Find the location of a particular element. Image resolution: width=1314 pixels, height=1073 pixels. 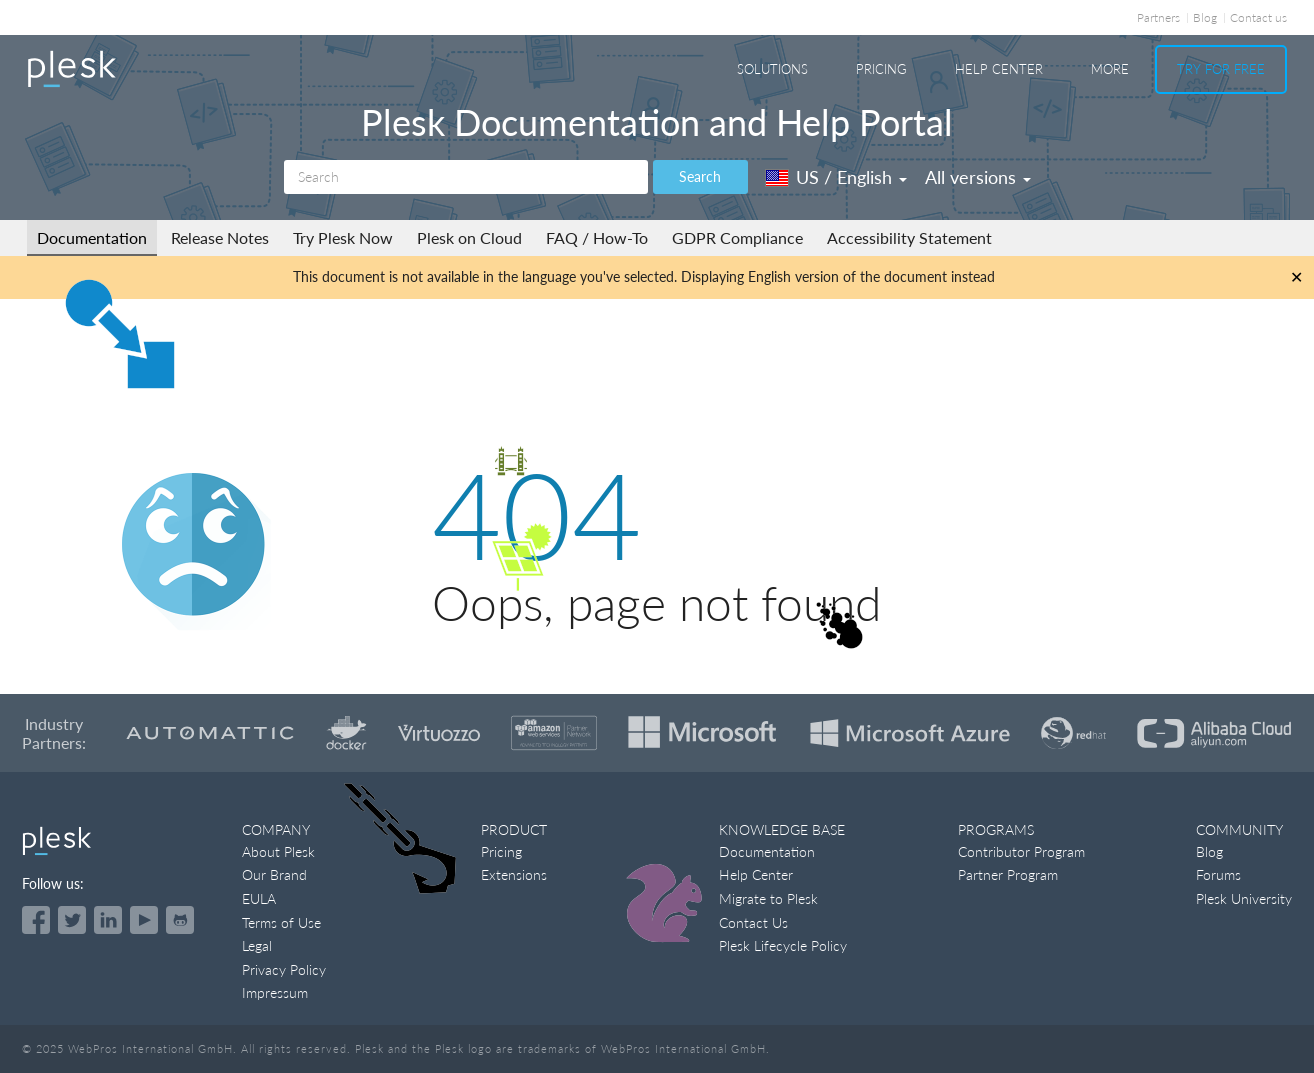

view solar power status or energy generation is located at coordinates (522, 557).